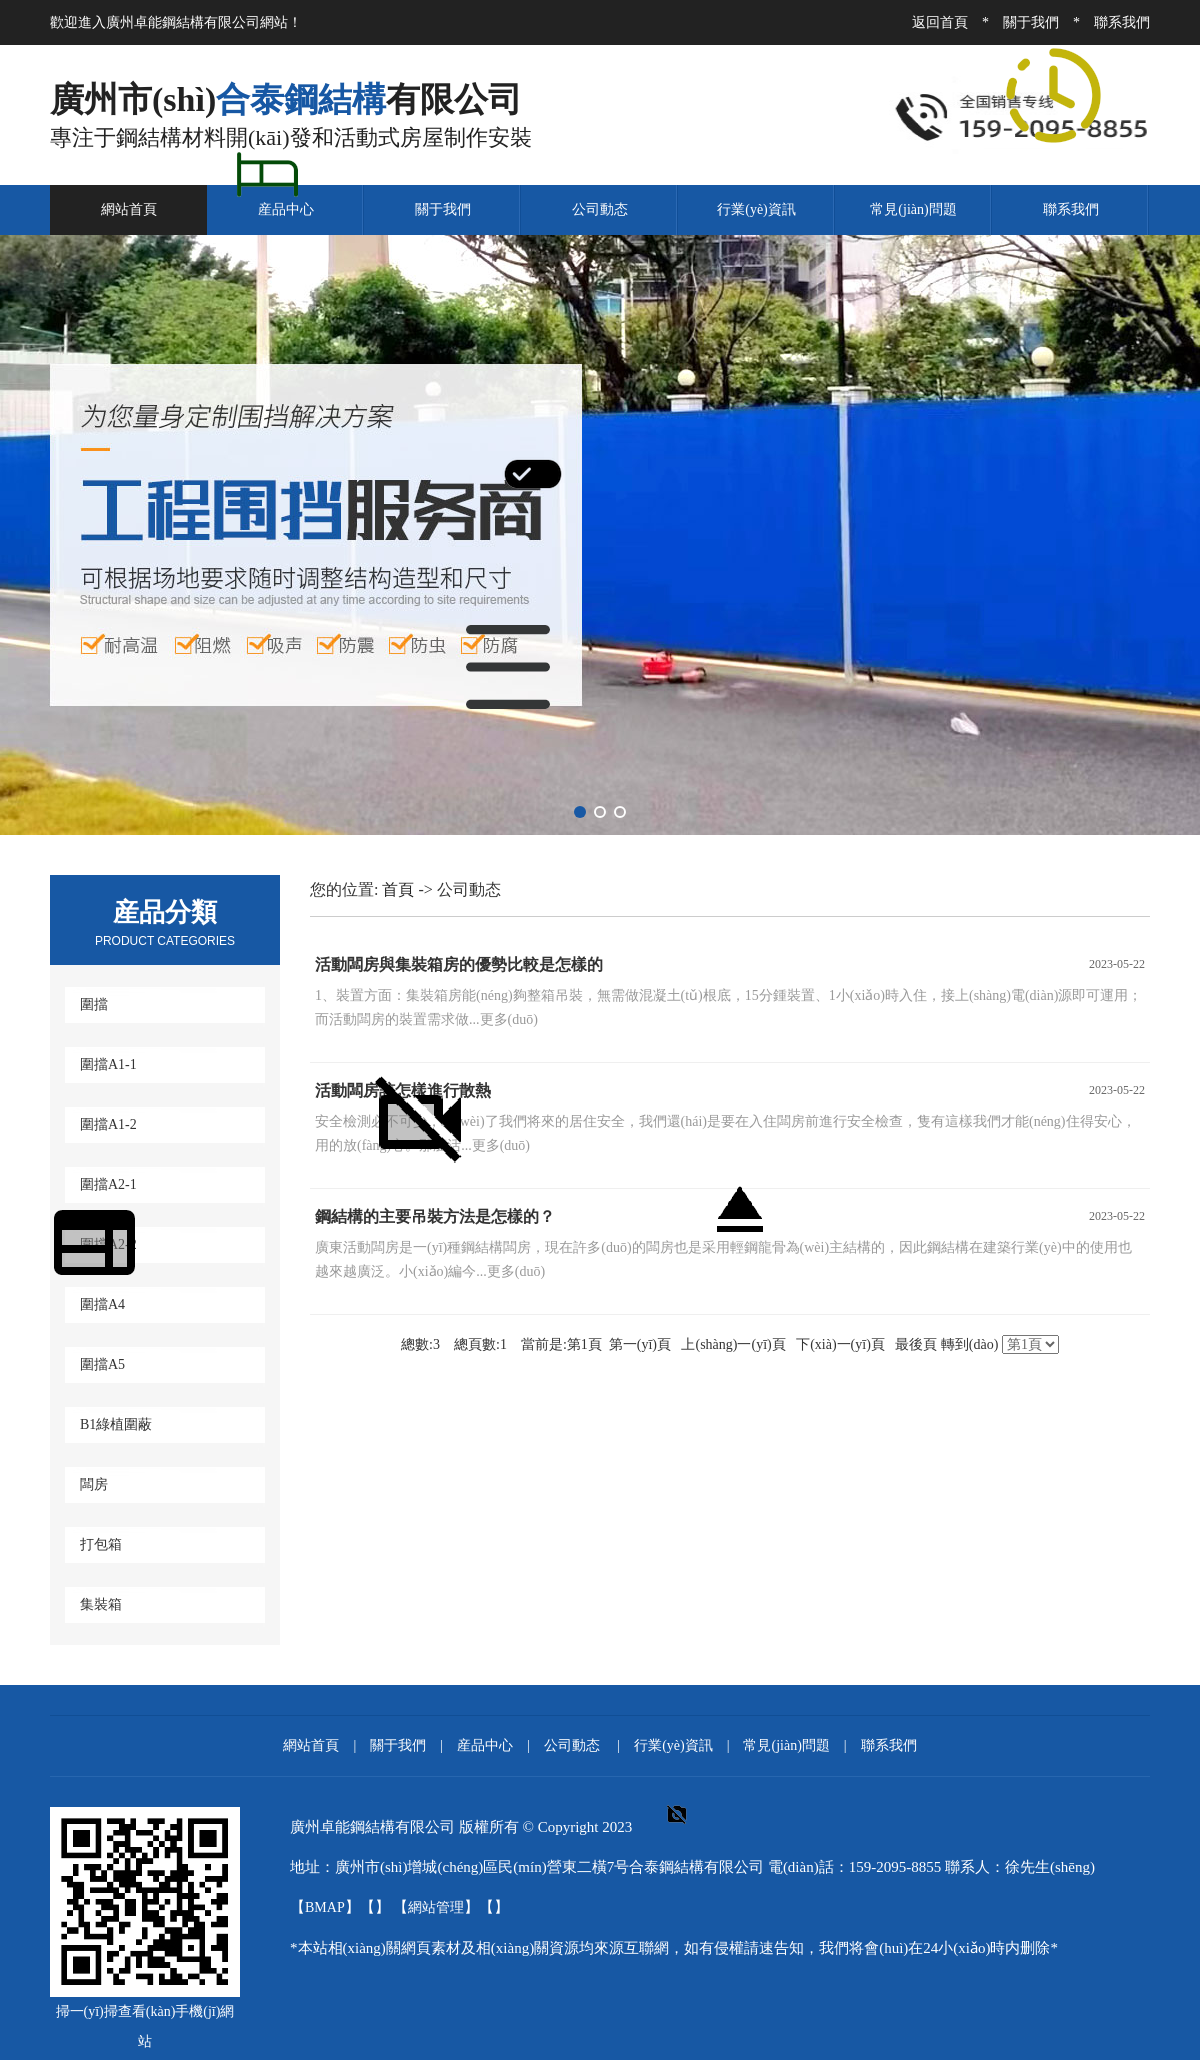  Describe the element at coordinates (677, 1814) in the screenshot. I see `photography not allowed in this area` at that location.